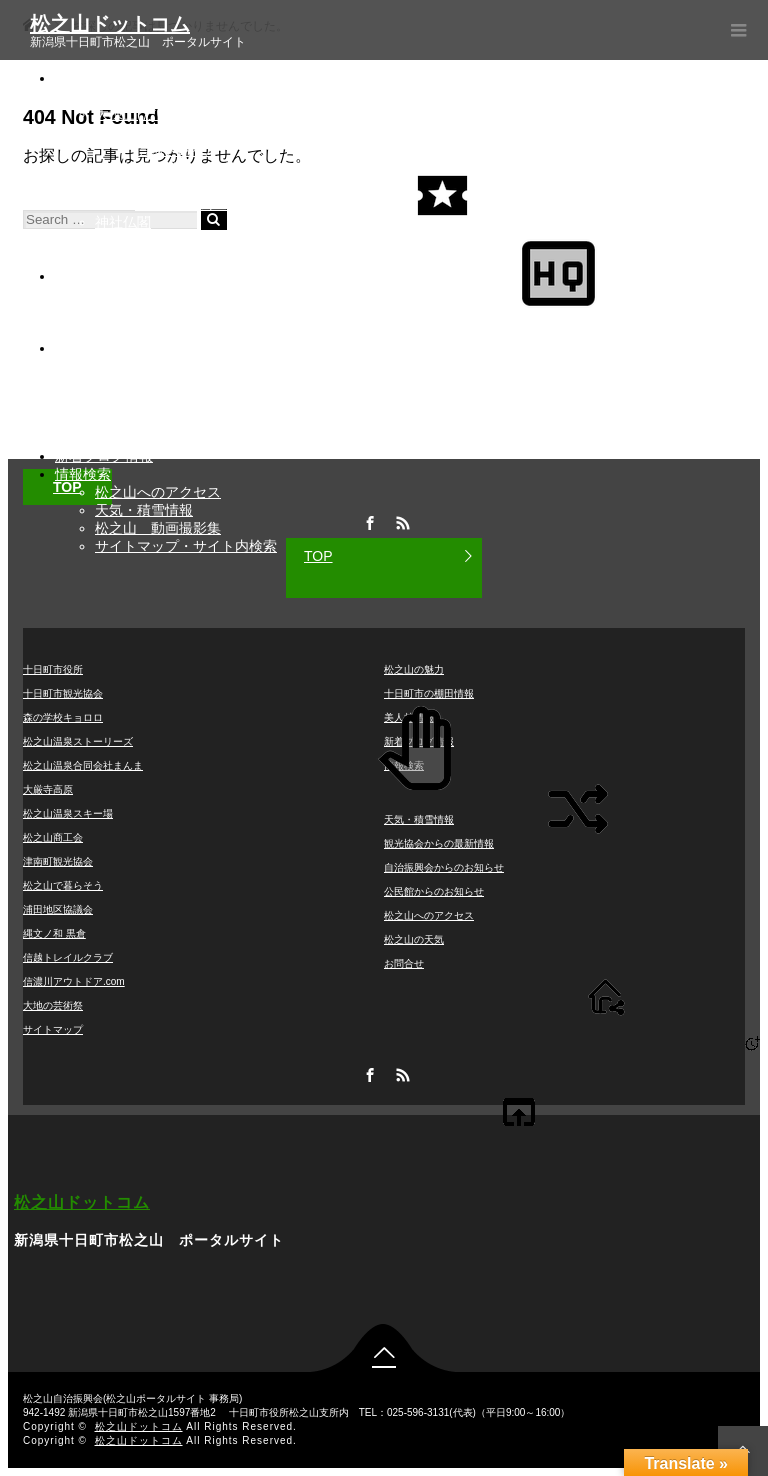 Image resolution: width=768 pixels, height=1476 pixels. I want to click on toggle high quality video or audio playback, so click(558, 273).